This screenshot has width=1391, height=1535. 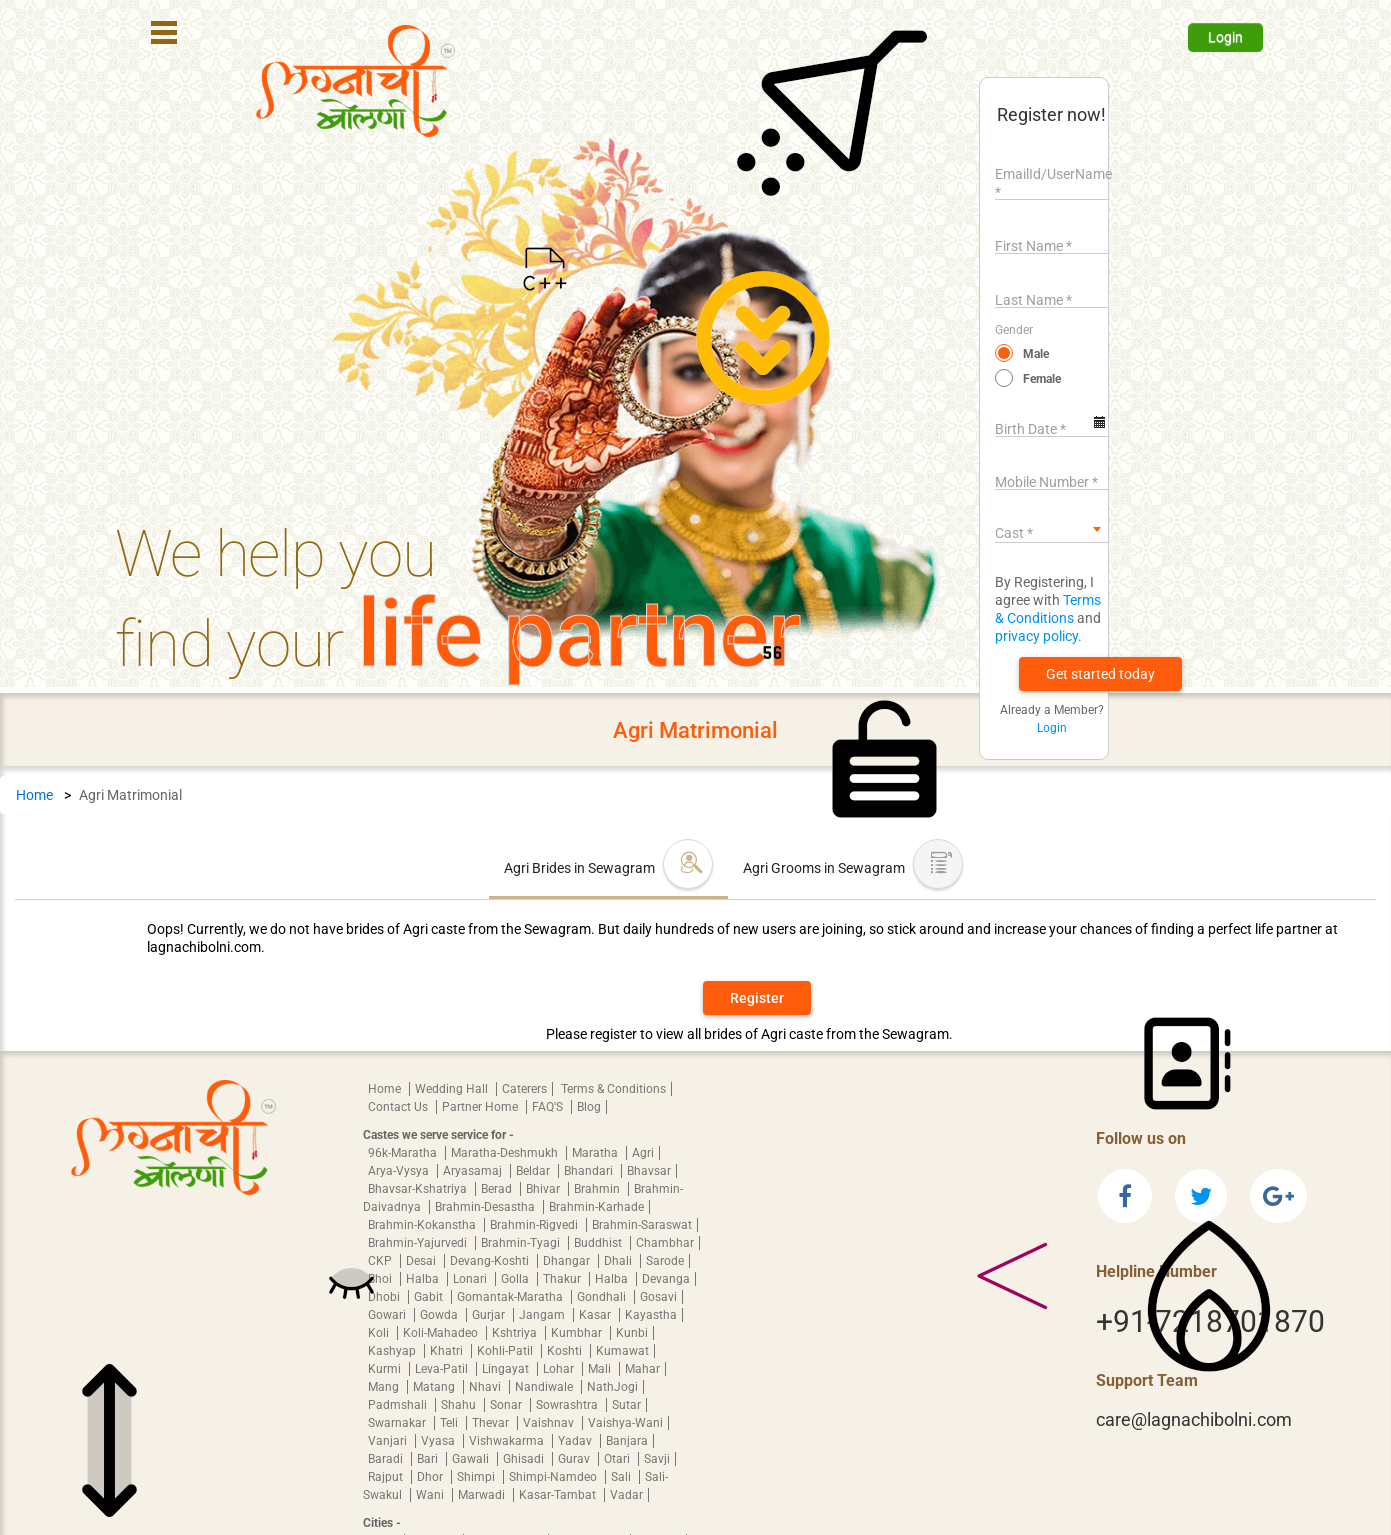 I want to click on hide password or sensitive content, so click(x=351, y=1283).